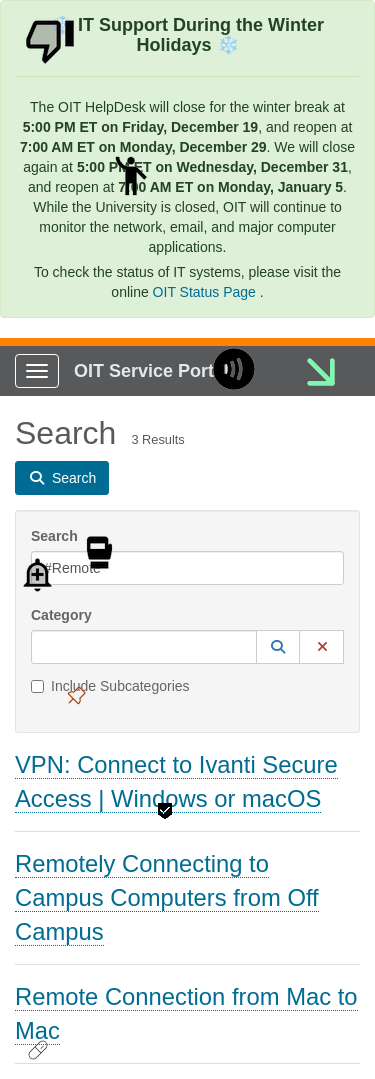 The width and height of the screenshot is (375, 1079). Describe the element at coordinates (234, 369) in the screenshot. I see `tap to pay with contactless payment` at that location.